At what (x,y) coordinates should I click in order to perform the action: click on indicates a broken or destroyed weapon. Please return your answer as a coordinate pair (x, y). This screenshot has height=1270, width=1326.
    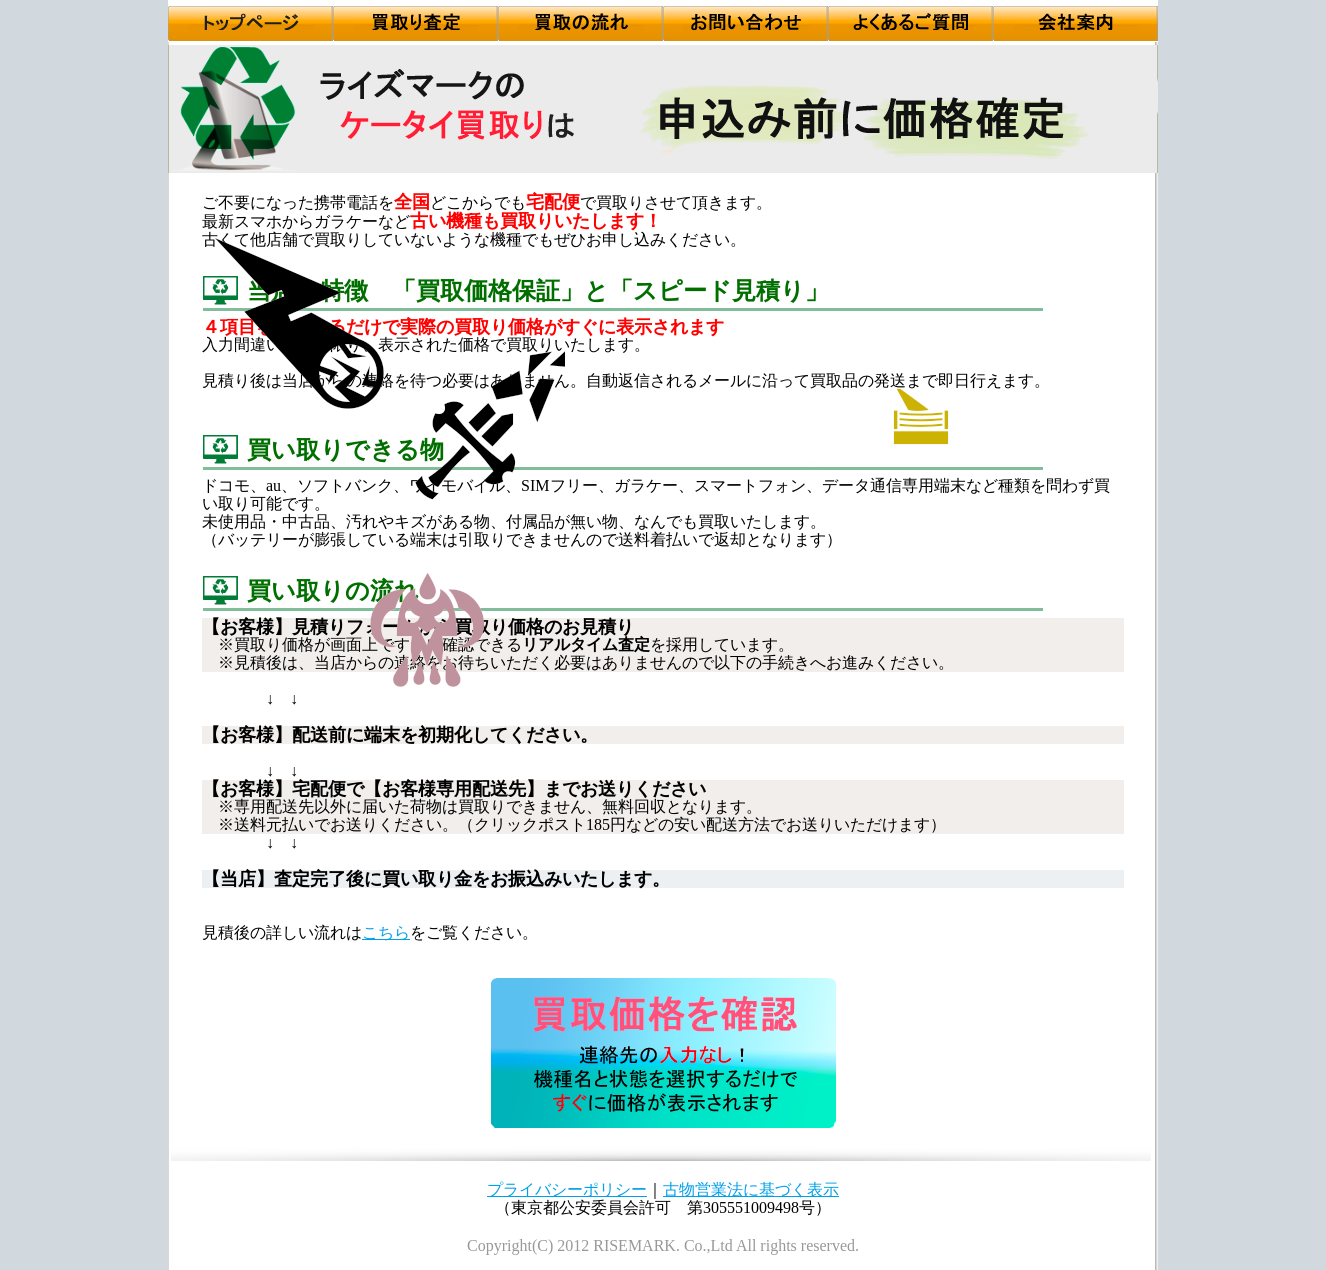
    Looking at the image, I should click on (489, 427).